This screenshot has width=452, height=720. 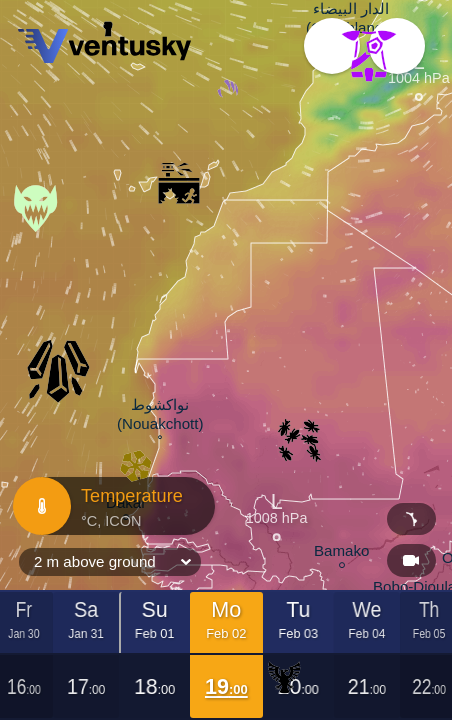 What do you see at coordinates (108, 29) in the screenshot?
I see `indicates rebellion or protest theme` at bounding box center [108, 29].